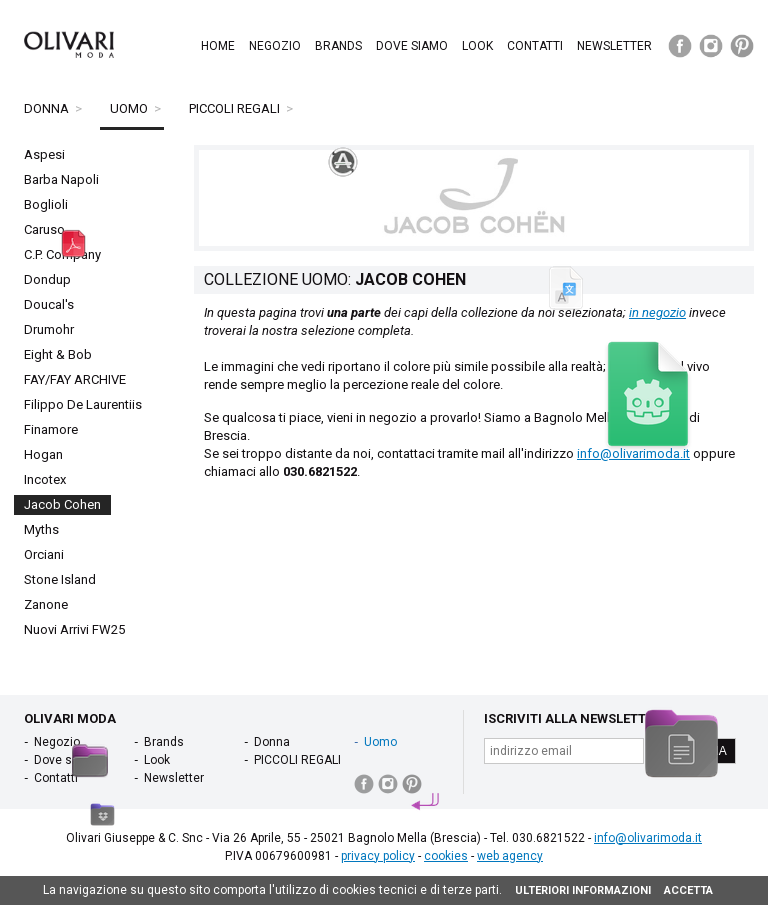  I want to click on open your Dropbox synced folder, so click(102, 814).